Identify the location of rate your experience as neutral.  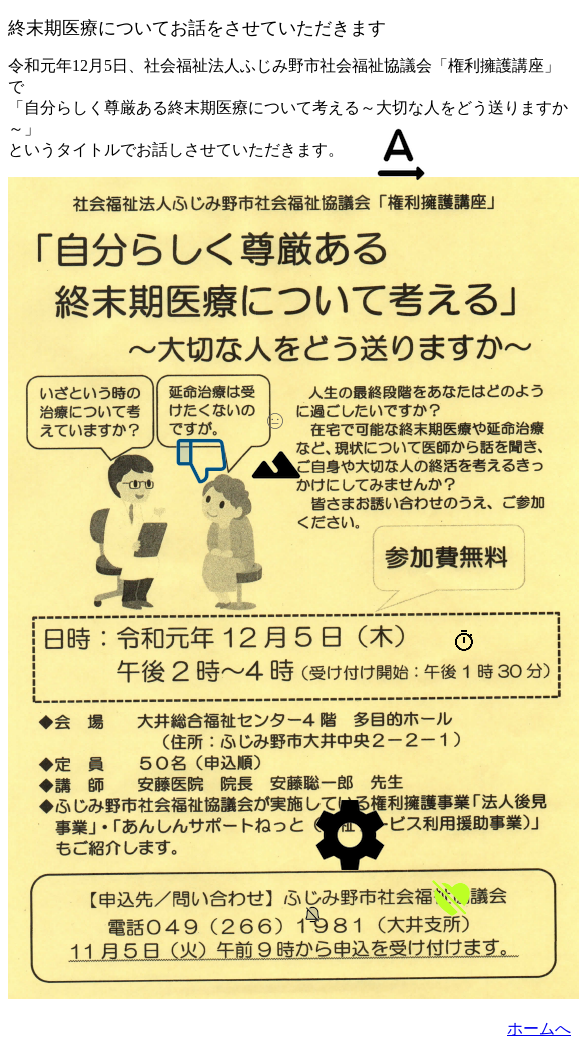
(275, 421).